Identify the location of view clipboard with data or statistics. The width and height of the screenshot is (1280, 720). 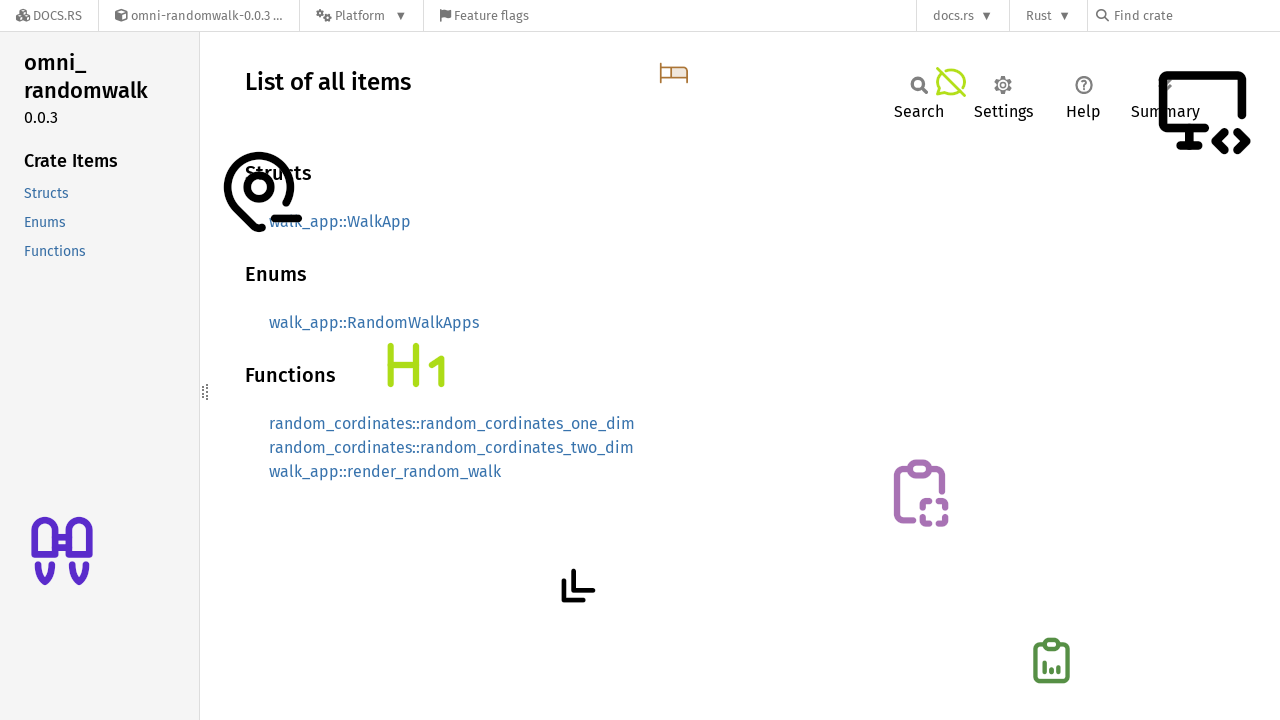
(1051, 660).